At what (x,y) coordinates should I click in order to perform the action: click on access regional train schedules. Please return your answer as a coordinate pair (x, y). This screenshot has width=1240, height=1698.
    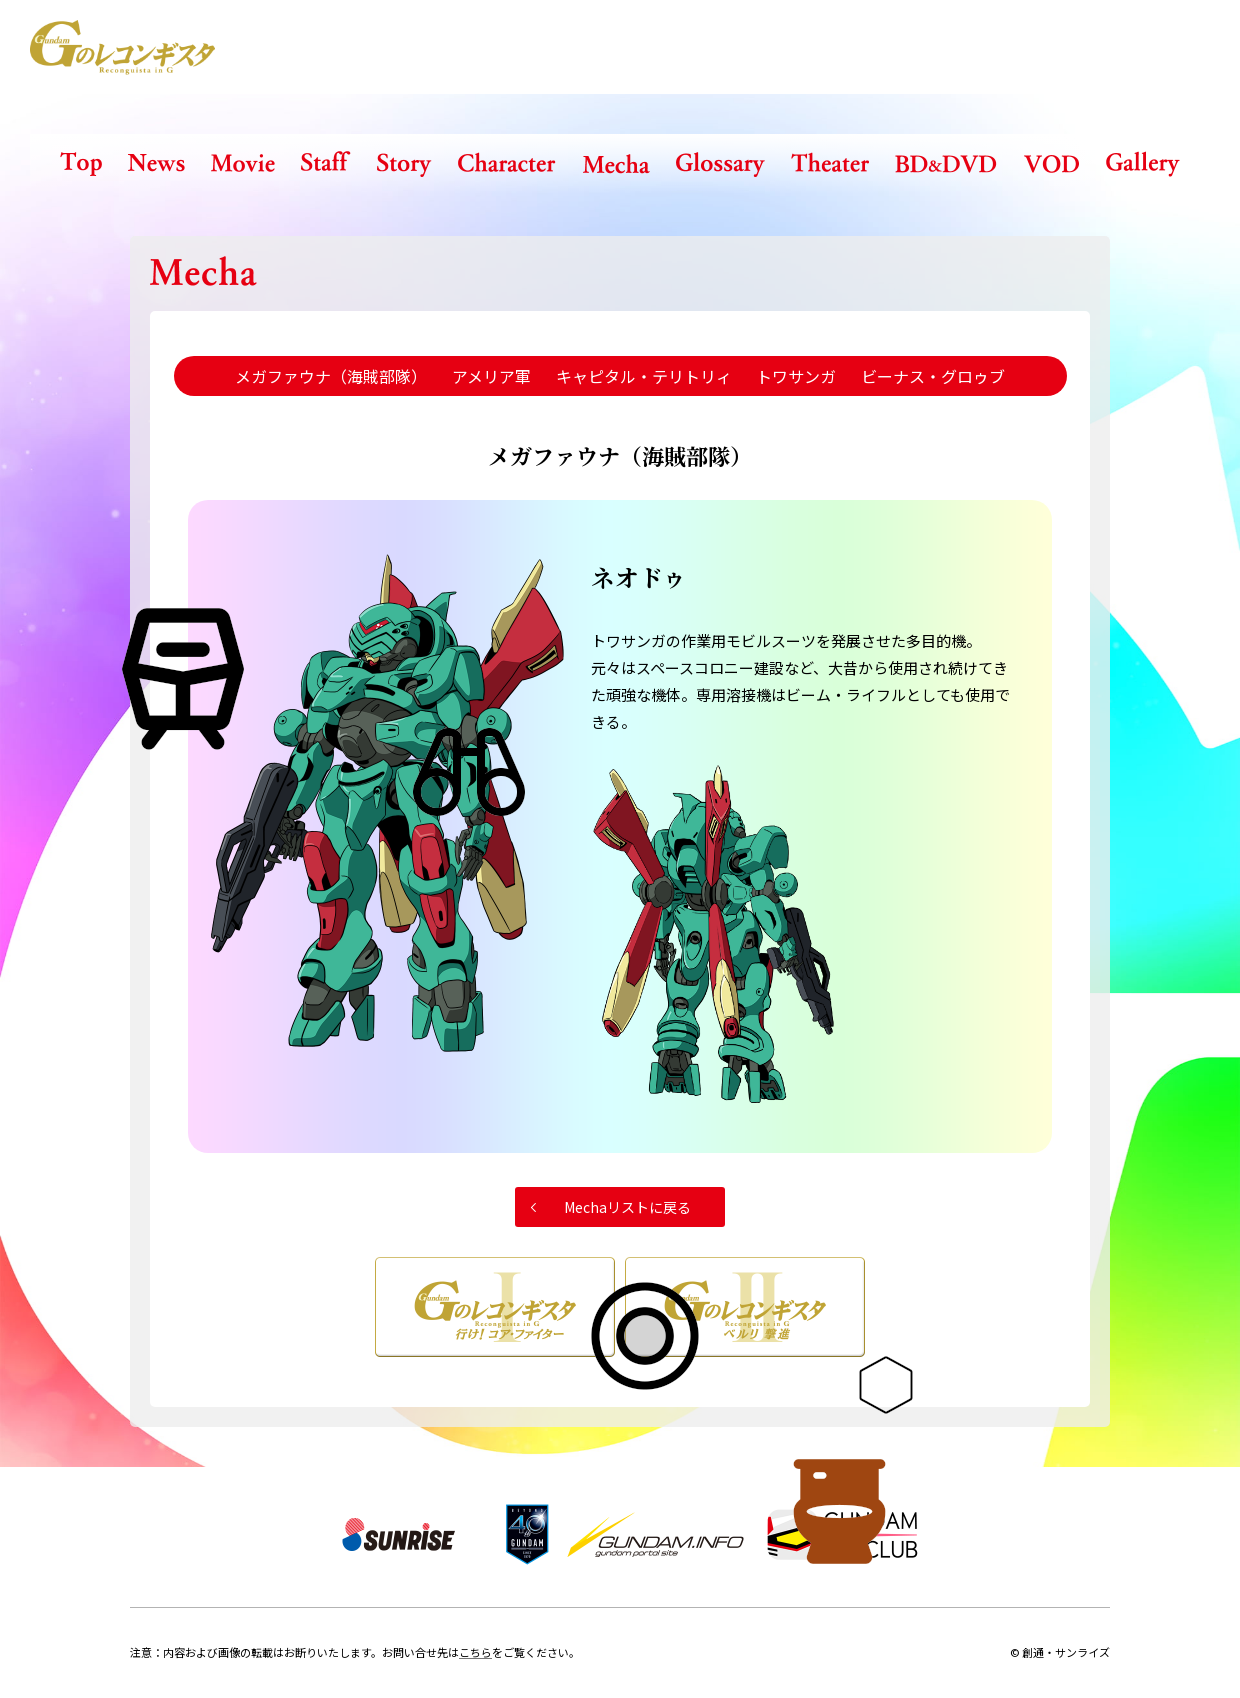
    Looking at the image, I should click on (183, 674).